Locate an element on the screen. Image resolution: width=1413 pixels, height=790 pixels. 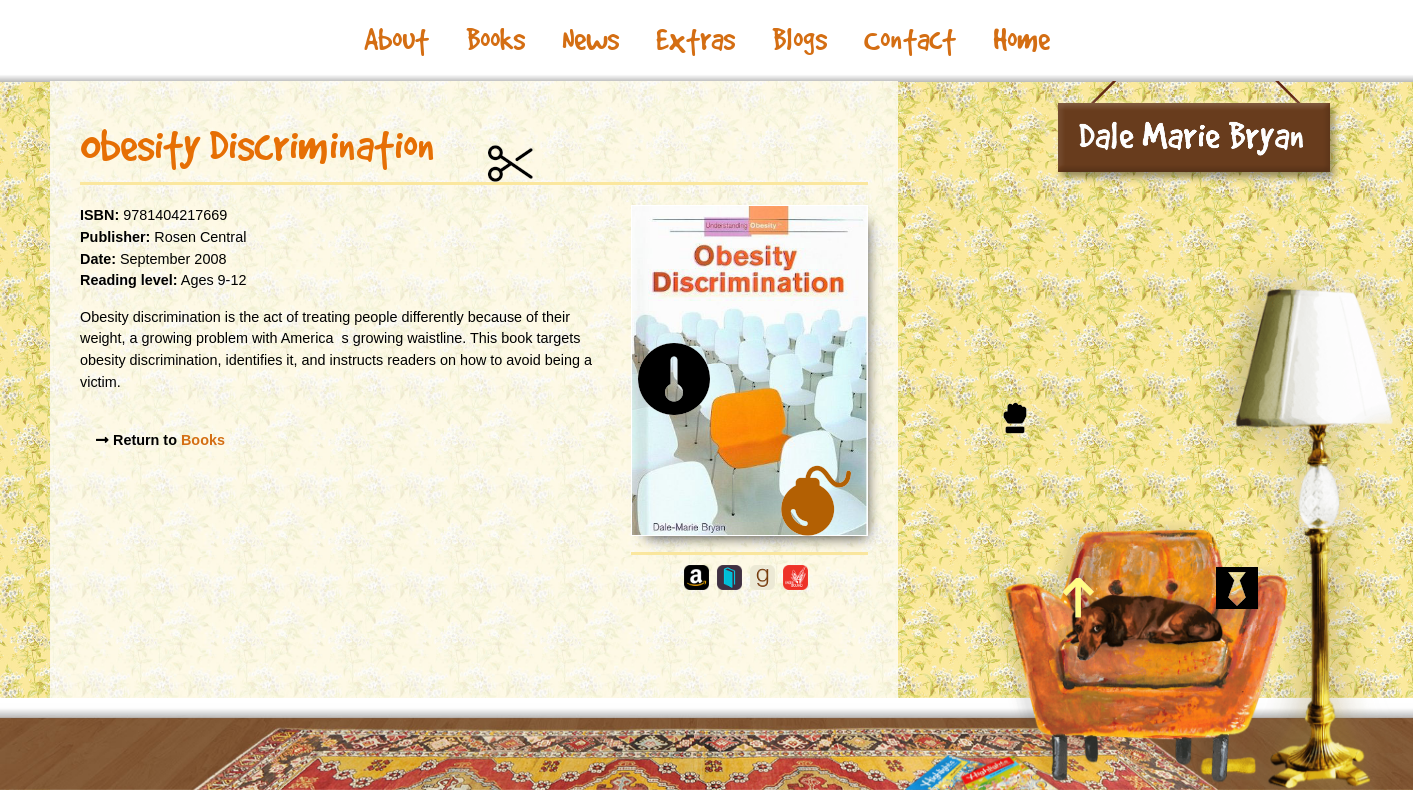
move item up in a list is located at coordinates (1079, 600).